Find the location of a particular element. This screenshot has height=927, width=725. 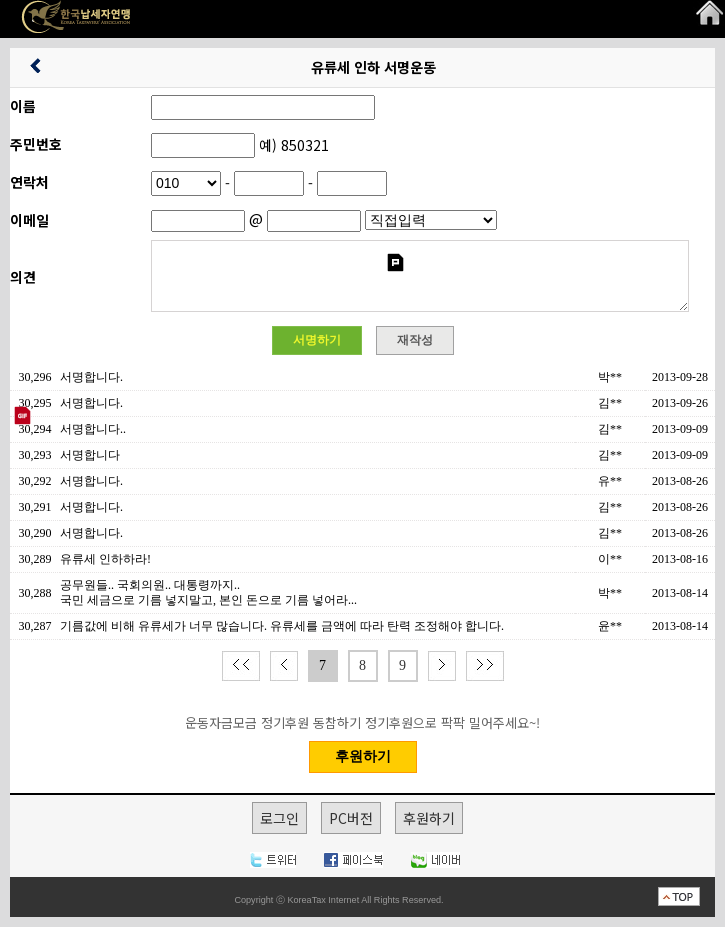

attach a GIF file is located at coordinates (22, 415).